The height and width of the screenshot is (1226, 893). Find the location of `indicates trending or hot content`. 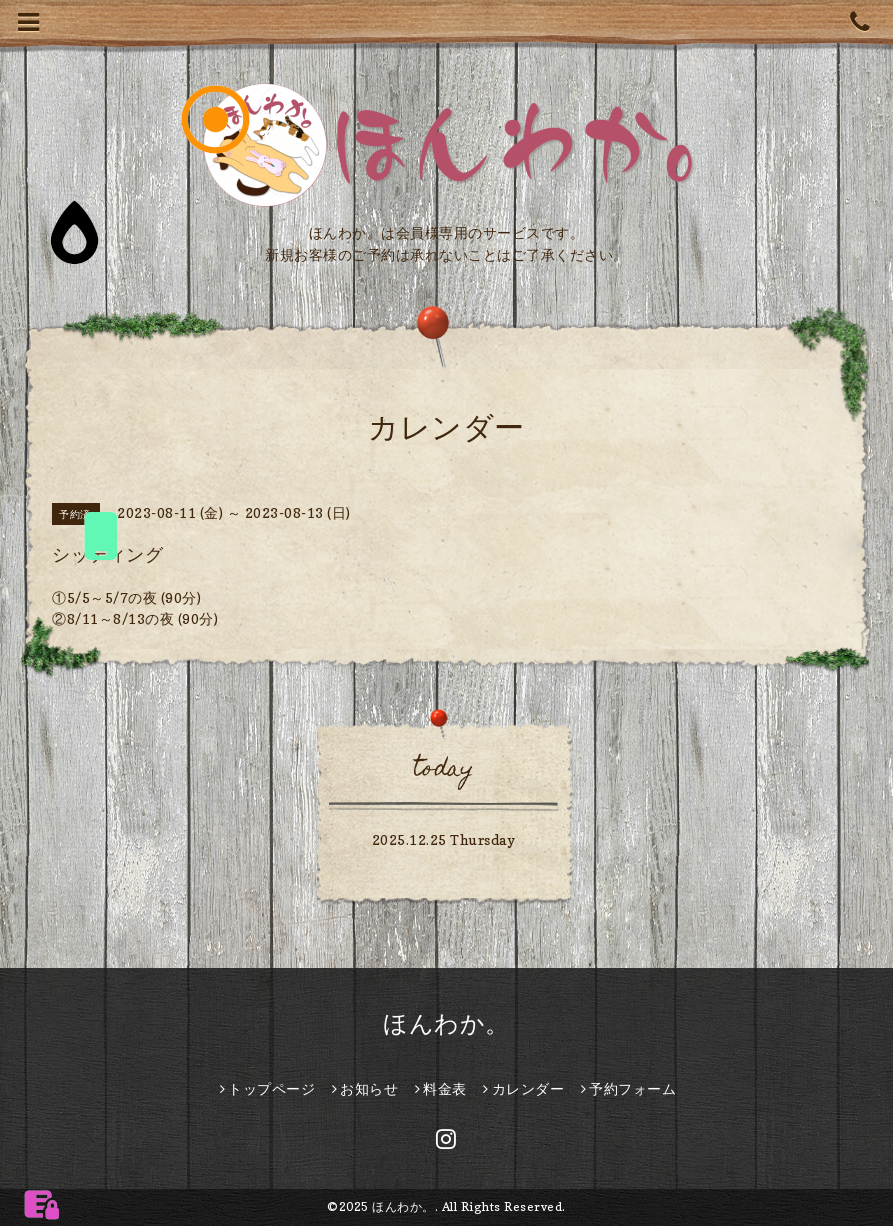

indicates trending or hot content is located at coordinates (74, 232).